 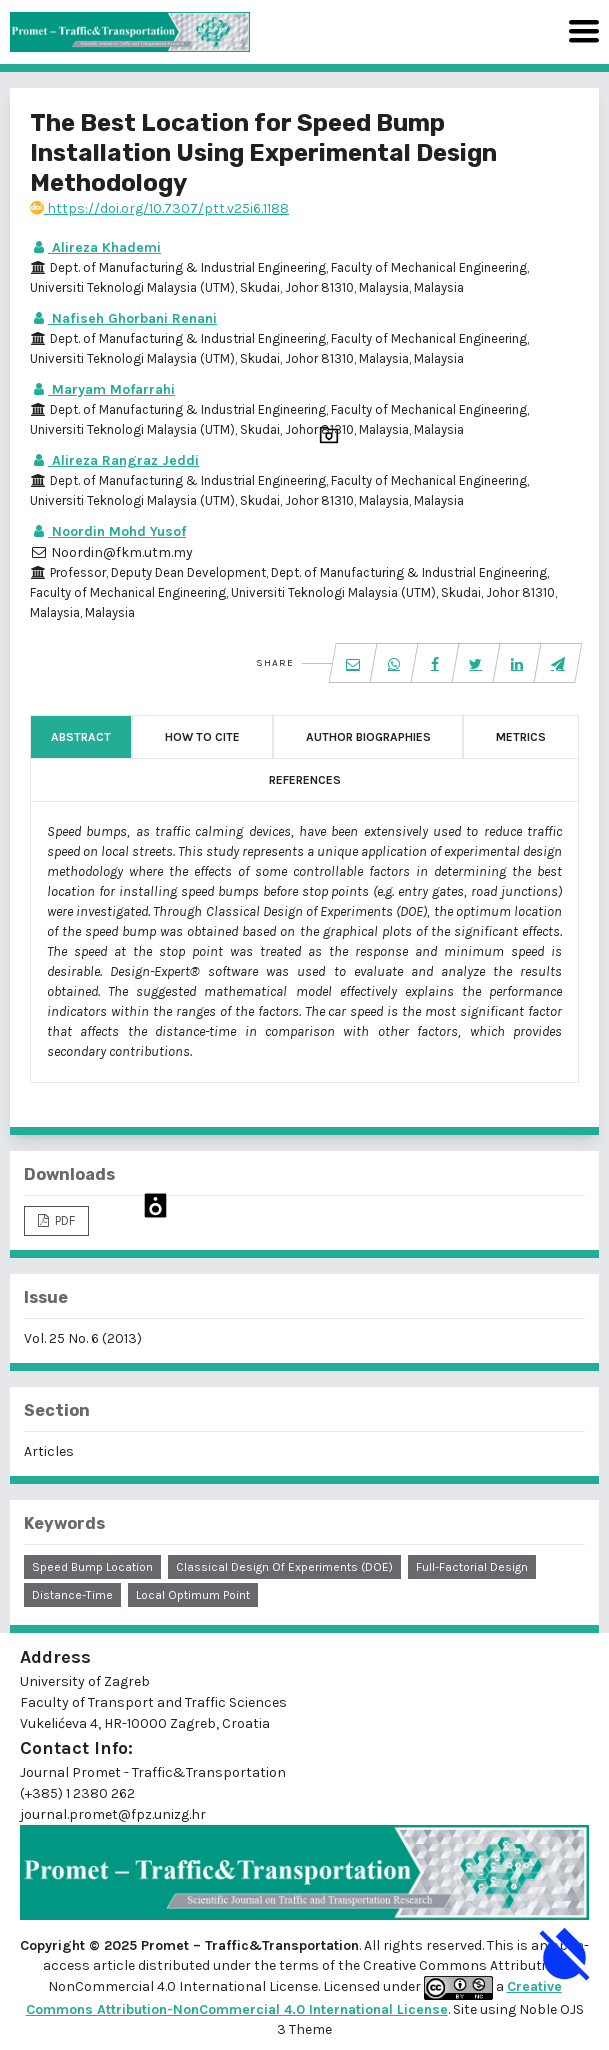 What do you see at coordinates (155, 1205) in the screenshot?
I see `adjust speaker or audio output settings` at bounding box center [155, 1205].